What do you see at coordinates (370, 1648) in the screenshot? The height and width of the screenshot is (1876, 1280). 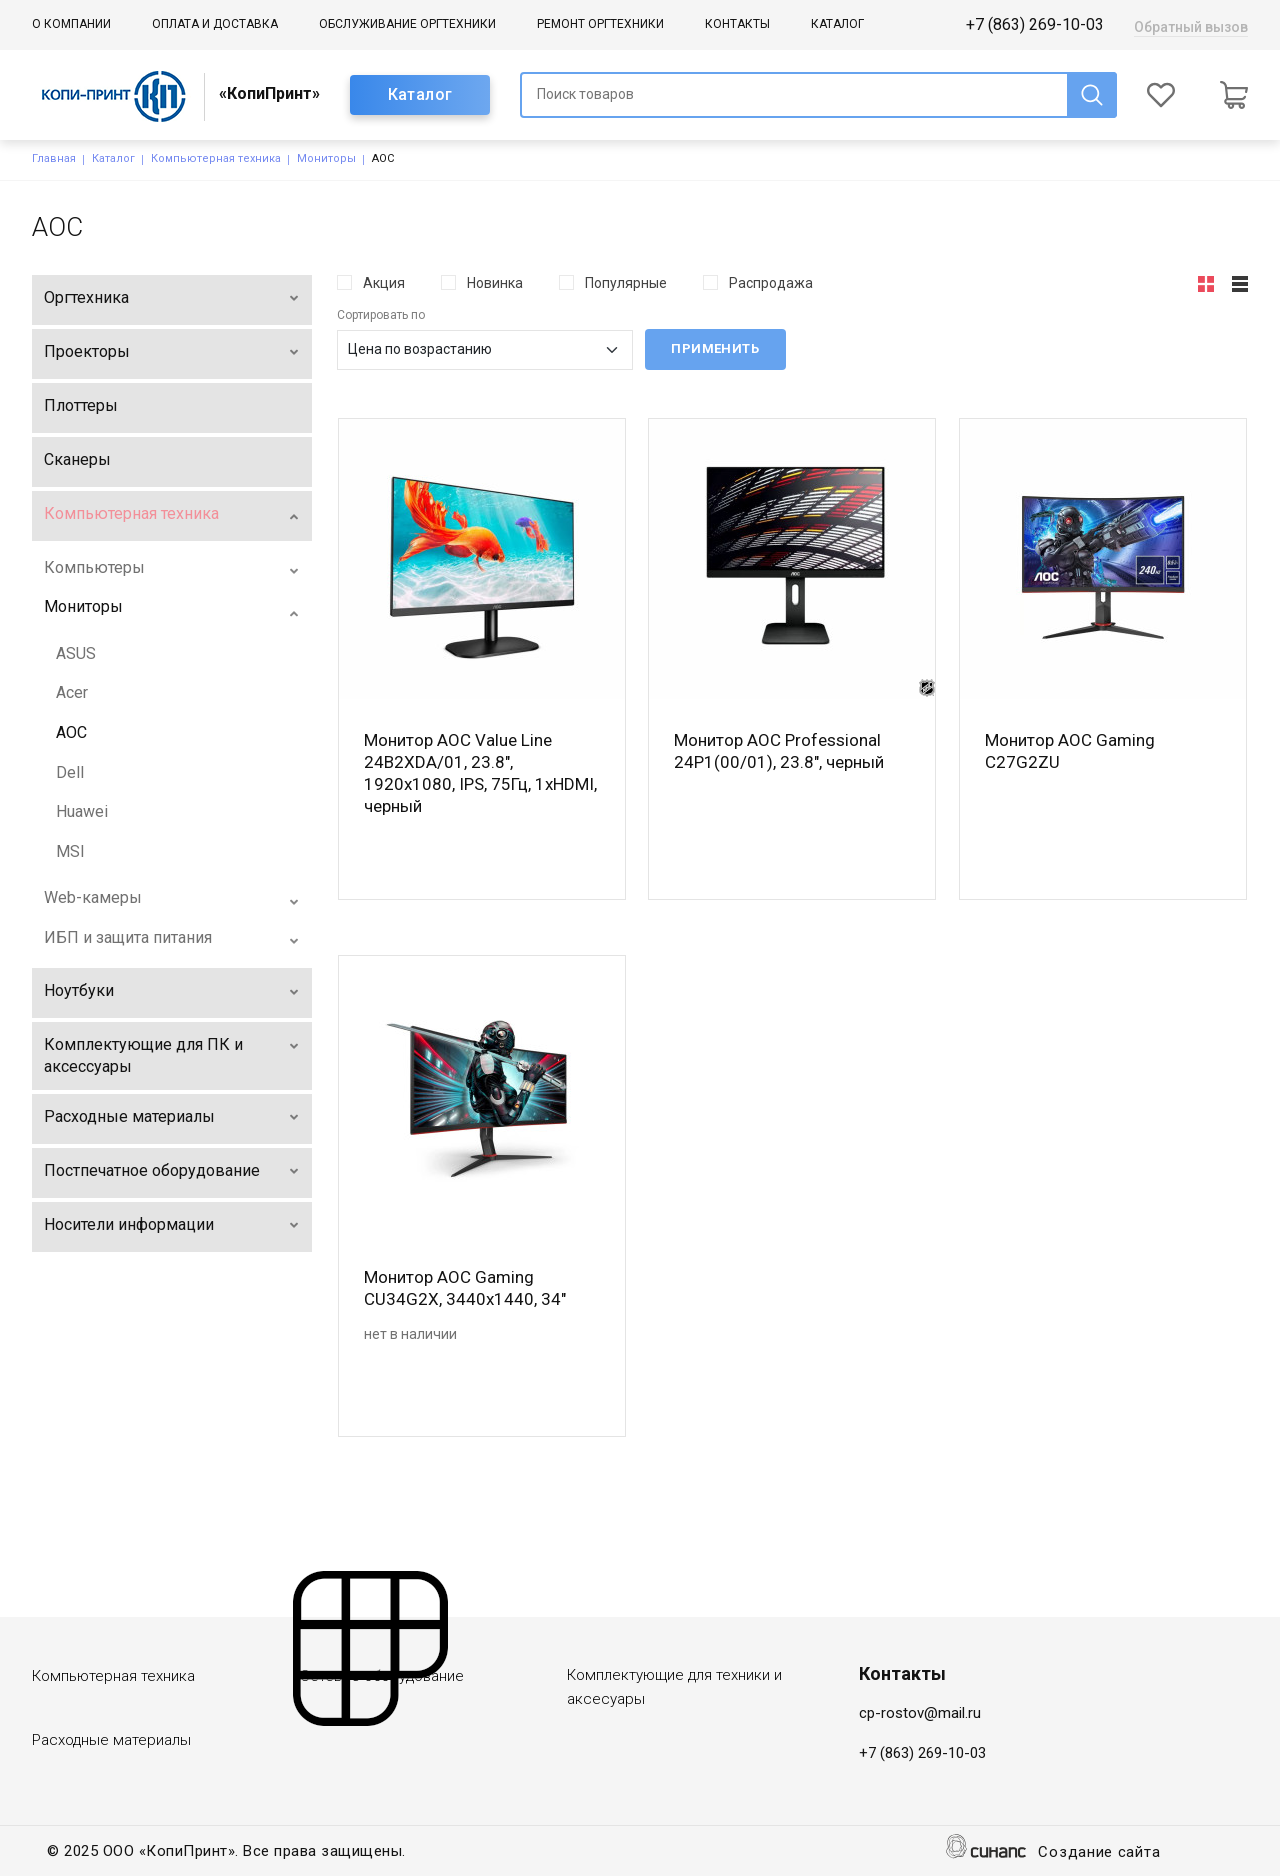 I see `open Polywork profile` at bounding box center [370, 1648].